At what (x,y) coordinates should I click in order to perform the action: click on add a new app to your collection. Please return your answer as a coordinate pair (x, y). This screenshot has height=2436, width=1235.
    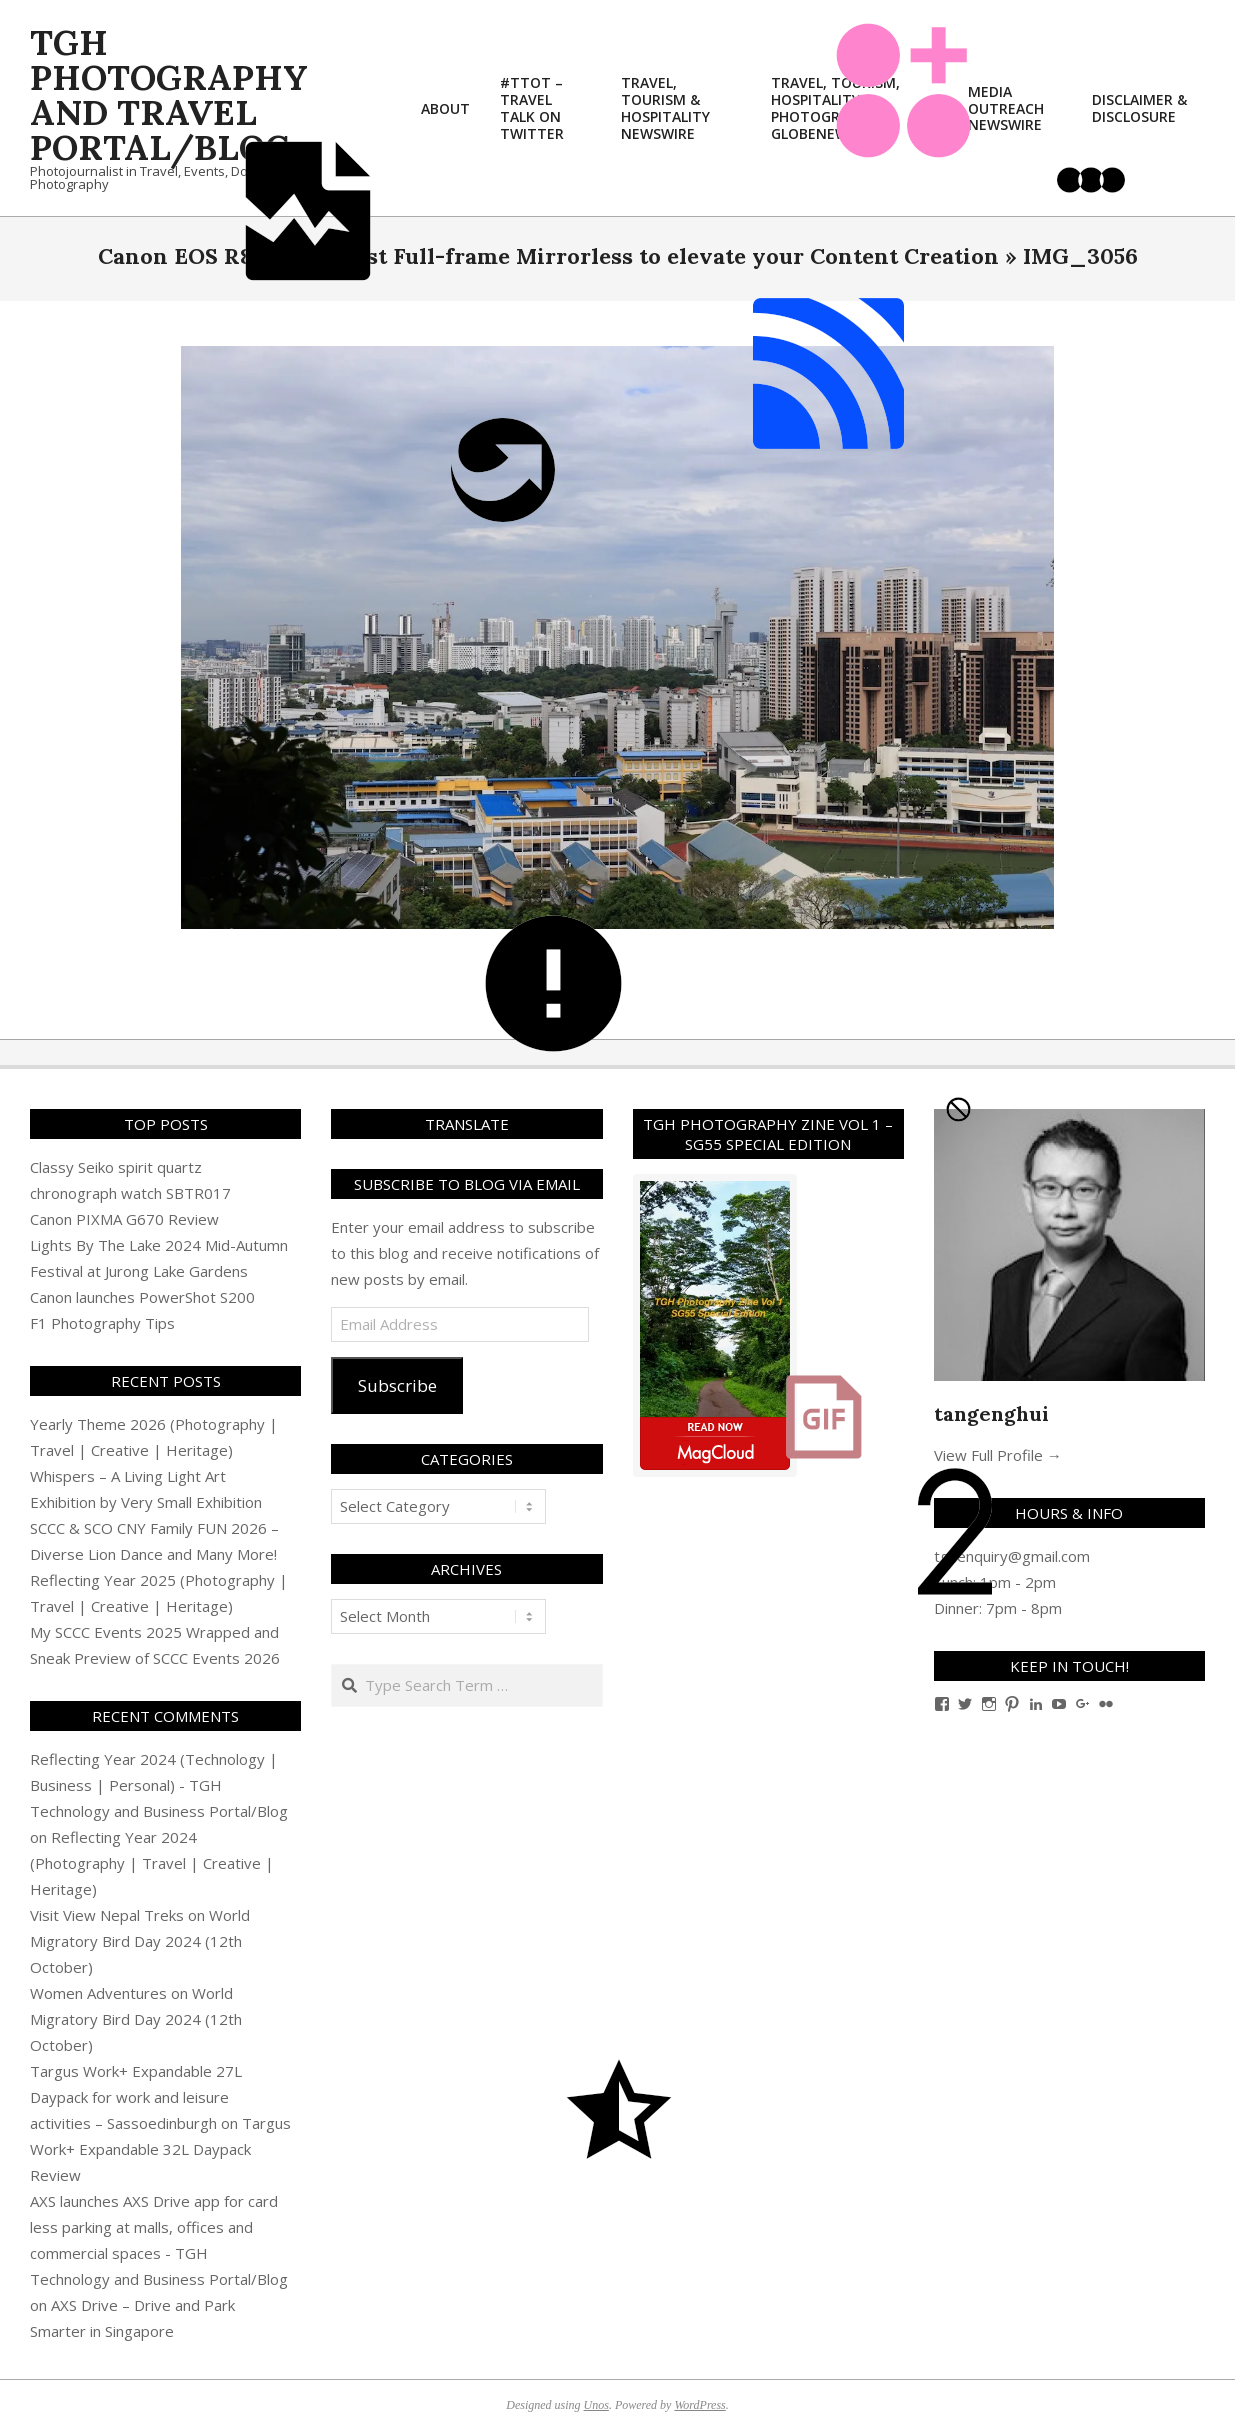
    Looking at the image, I should click on (903, 90).